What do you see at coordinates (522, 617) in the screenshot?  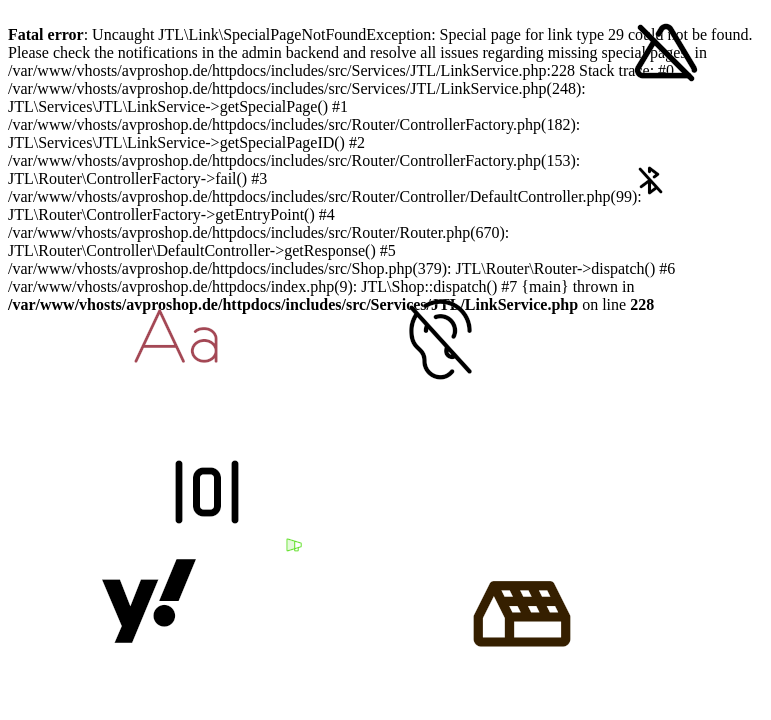 I see `access solar energy or roof panel settings` at bounding box center [522, 617].